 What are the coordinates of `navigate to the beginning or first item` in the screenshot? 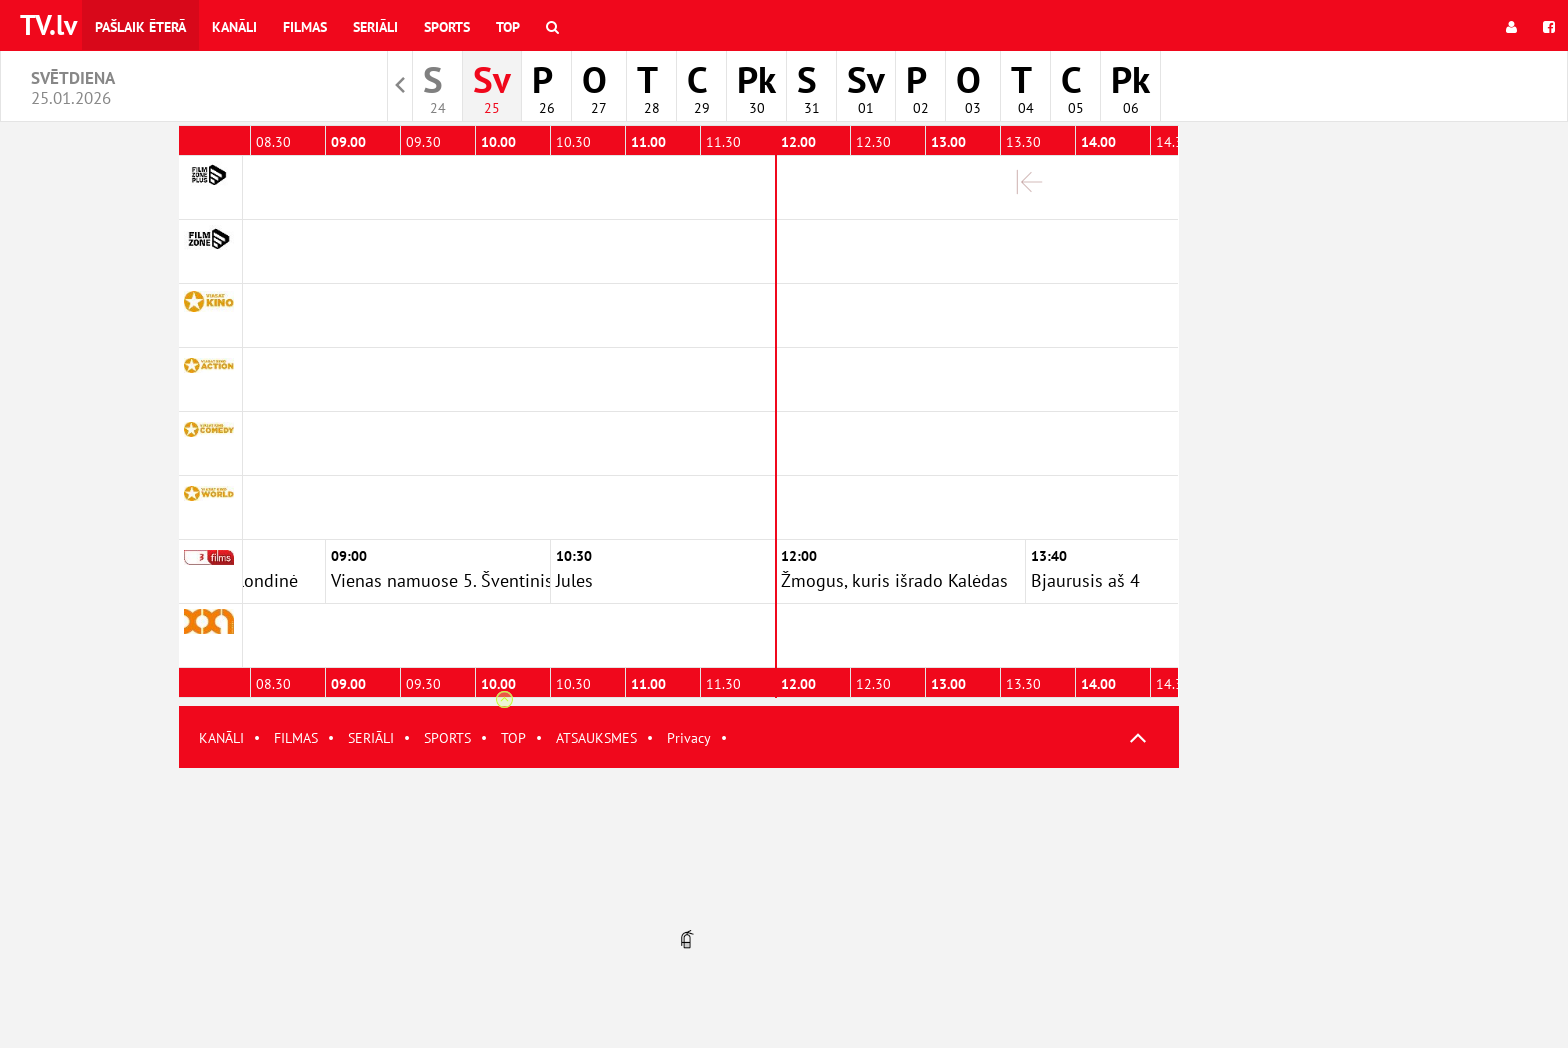 It's located at (1029, 182).